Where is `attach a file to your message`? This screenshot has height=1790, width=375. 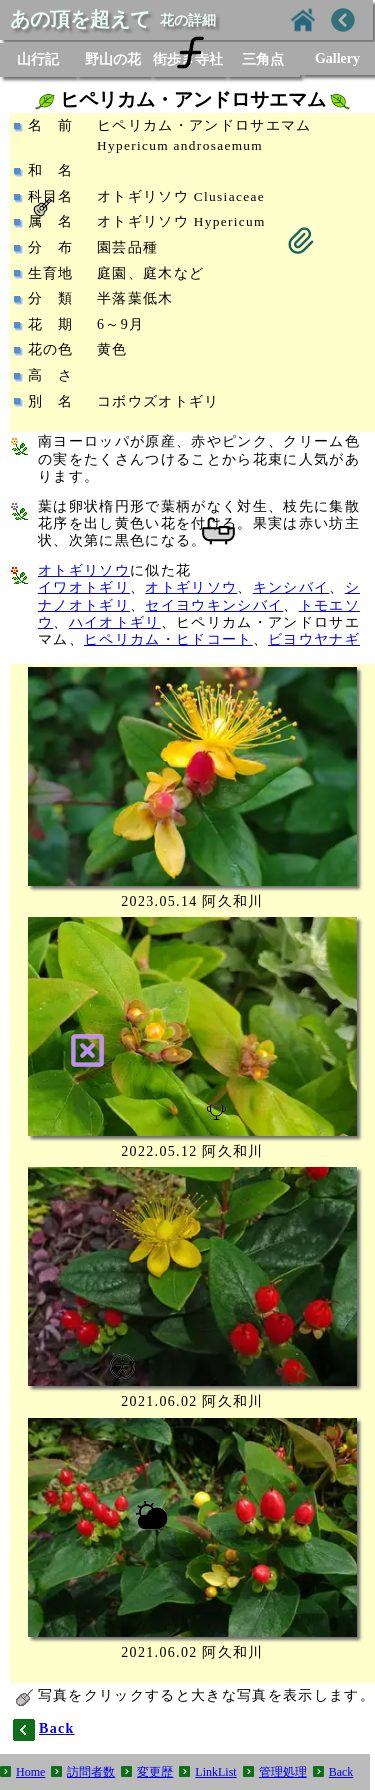 attach a file to your message is located at coordinates (300, 240).